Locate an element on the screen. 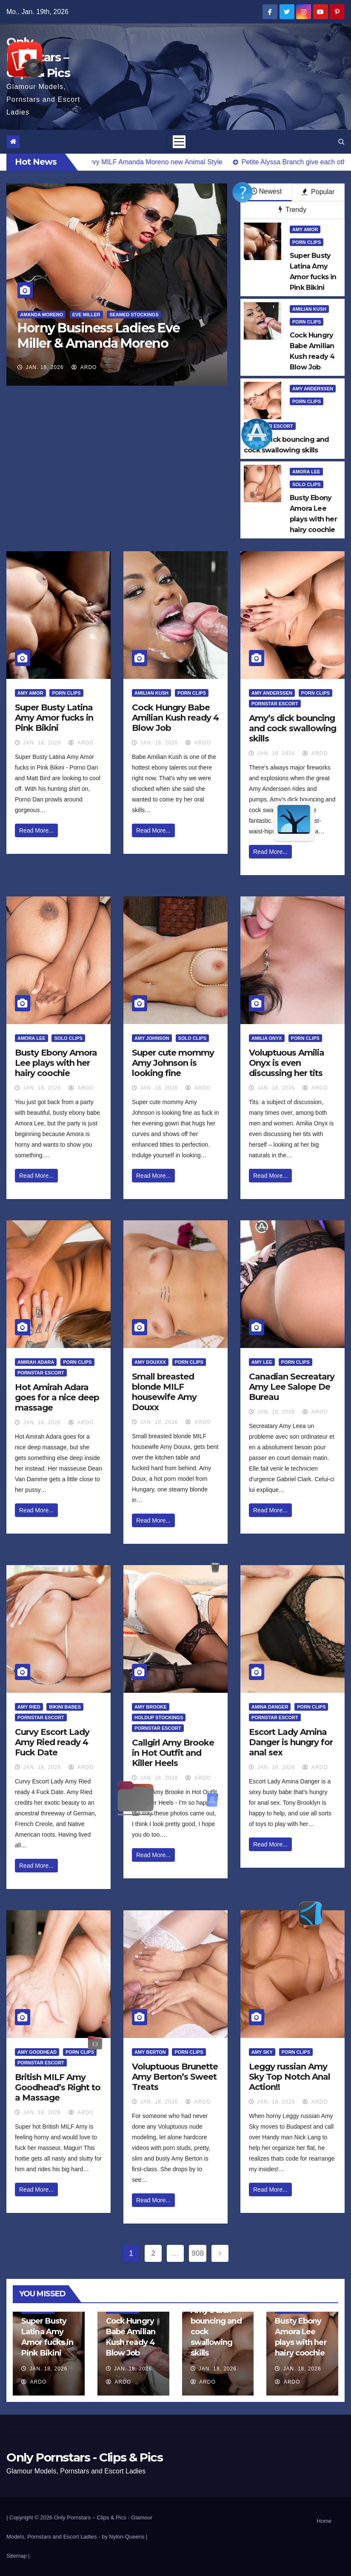 The height and width of the screenshot is (2576, 351). open your videos folder is located at coordinates (95, 2043).